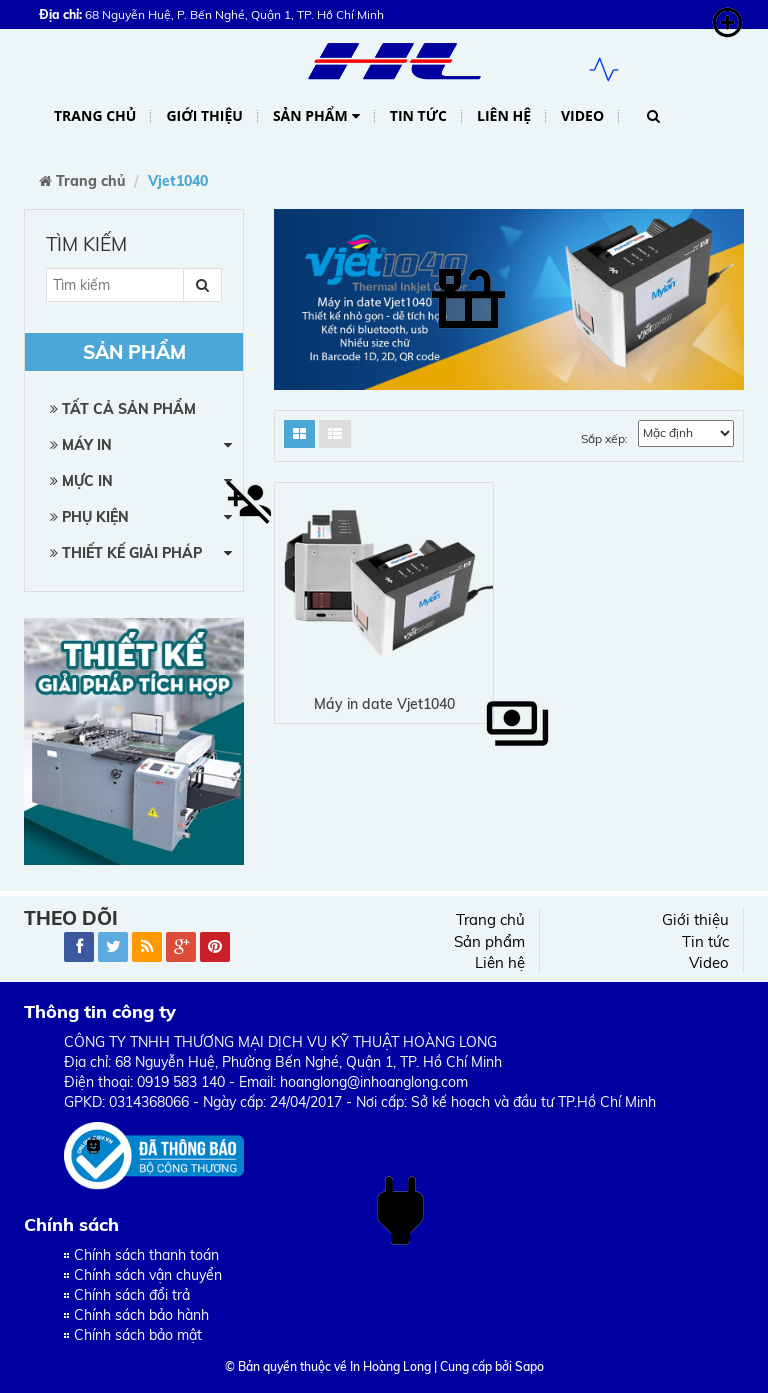 The height and width of the screenshot is (1393, 768). What do you see at coordinates (249, 500) in the screenshot?
I see `indicates adding contacts is disabled` at bounding box center [249, 500].